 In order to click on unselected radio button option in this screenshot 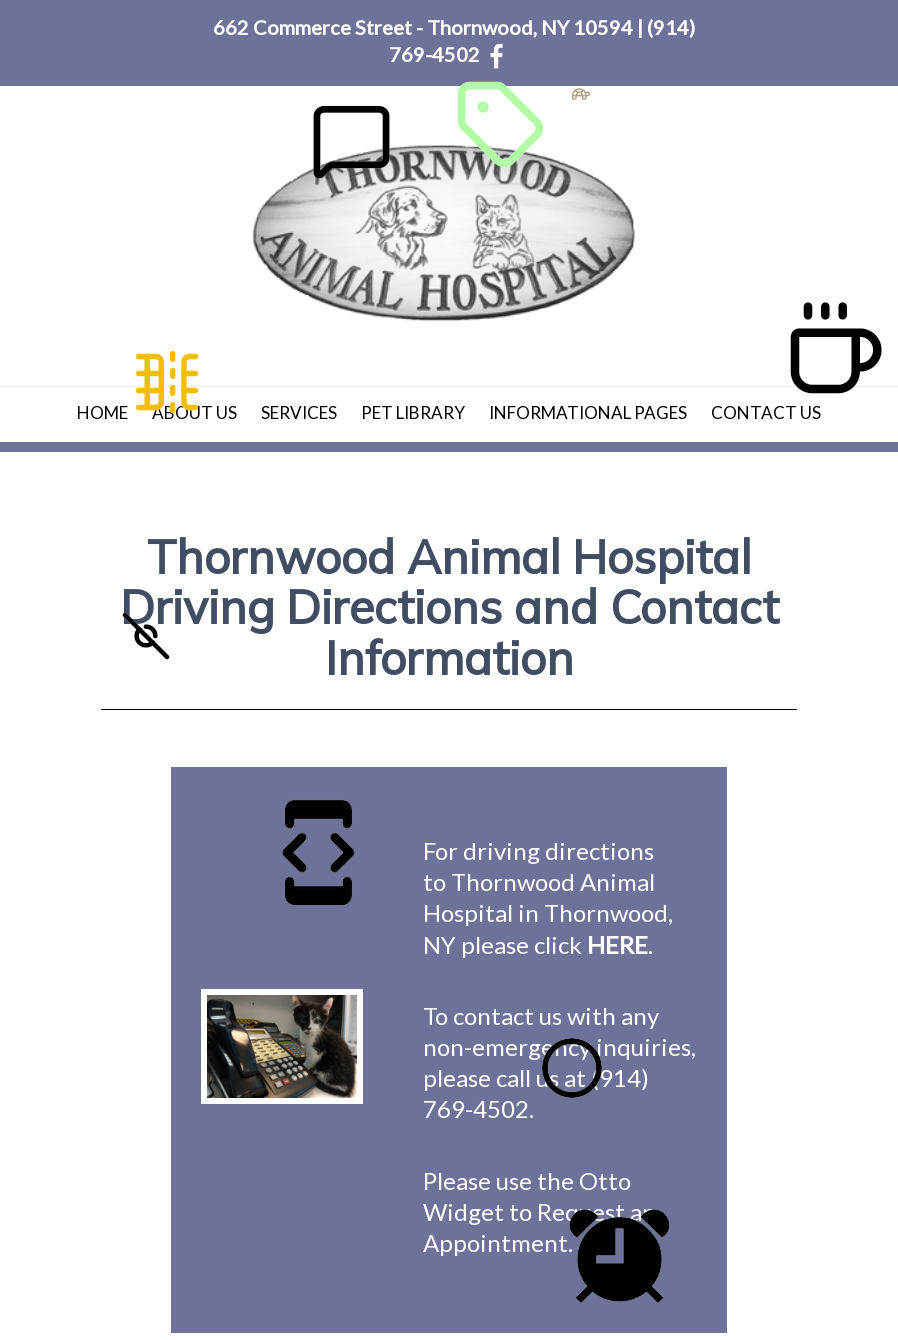, I will do `click(572, 1068)`.